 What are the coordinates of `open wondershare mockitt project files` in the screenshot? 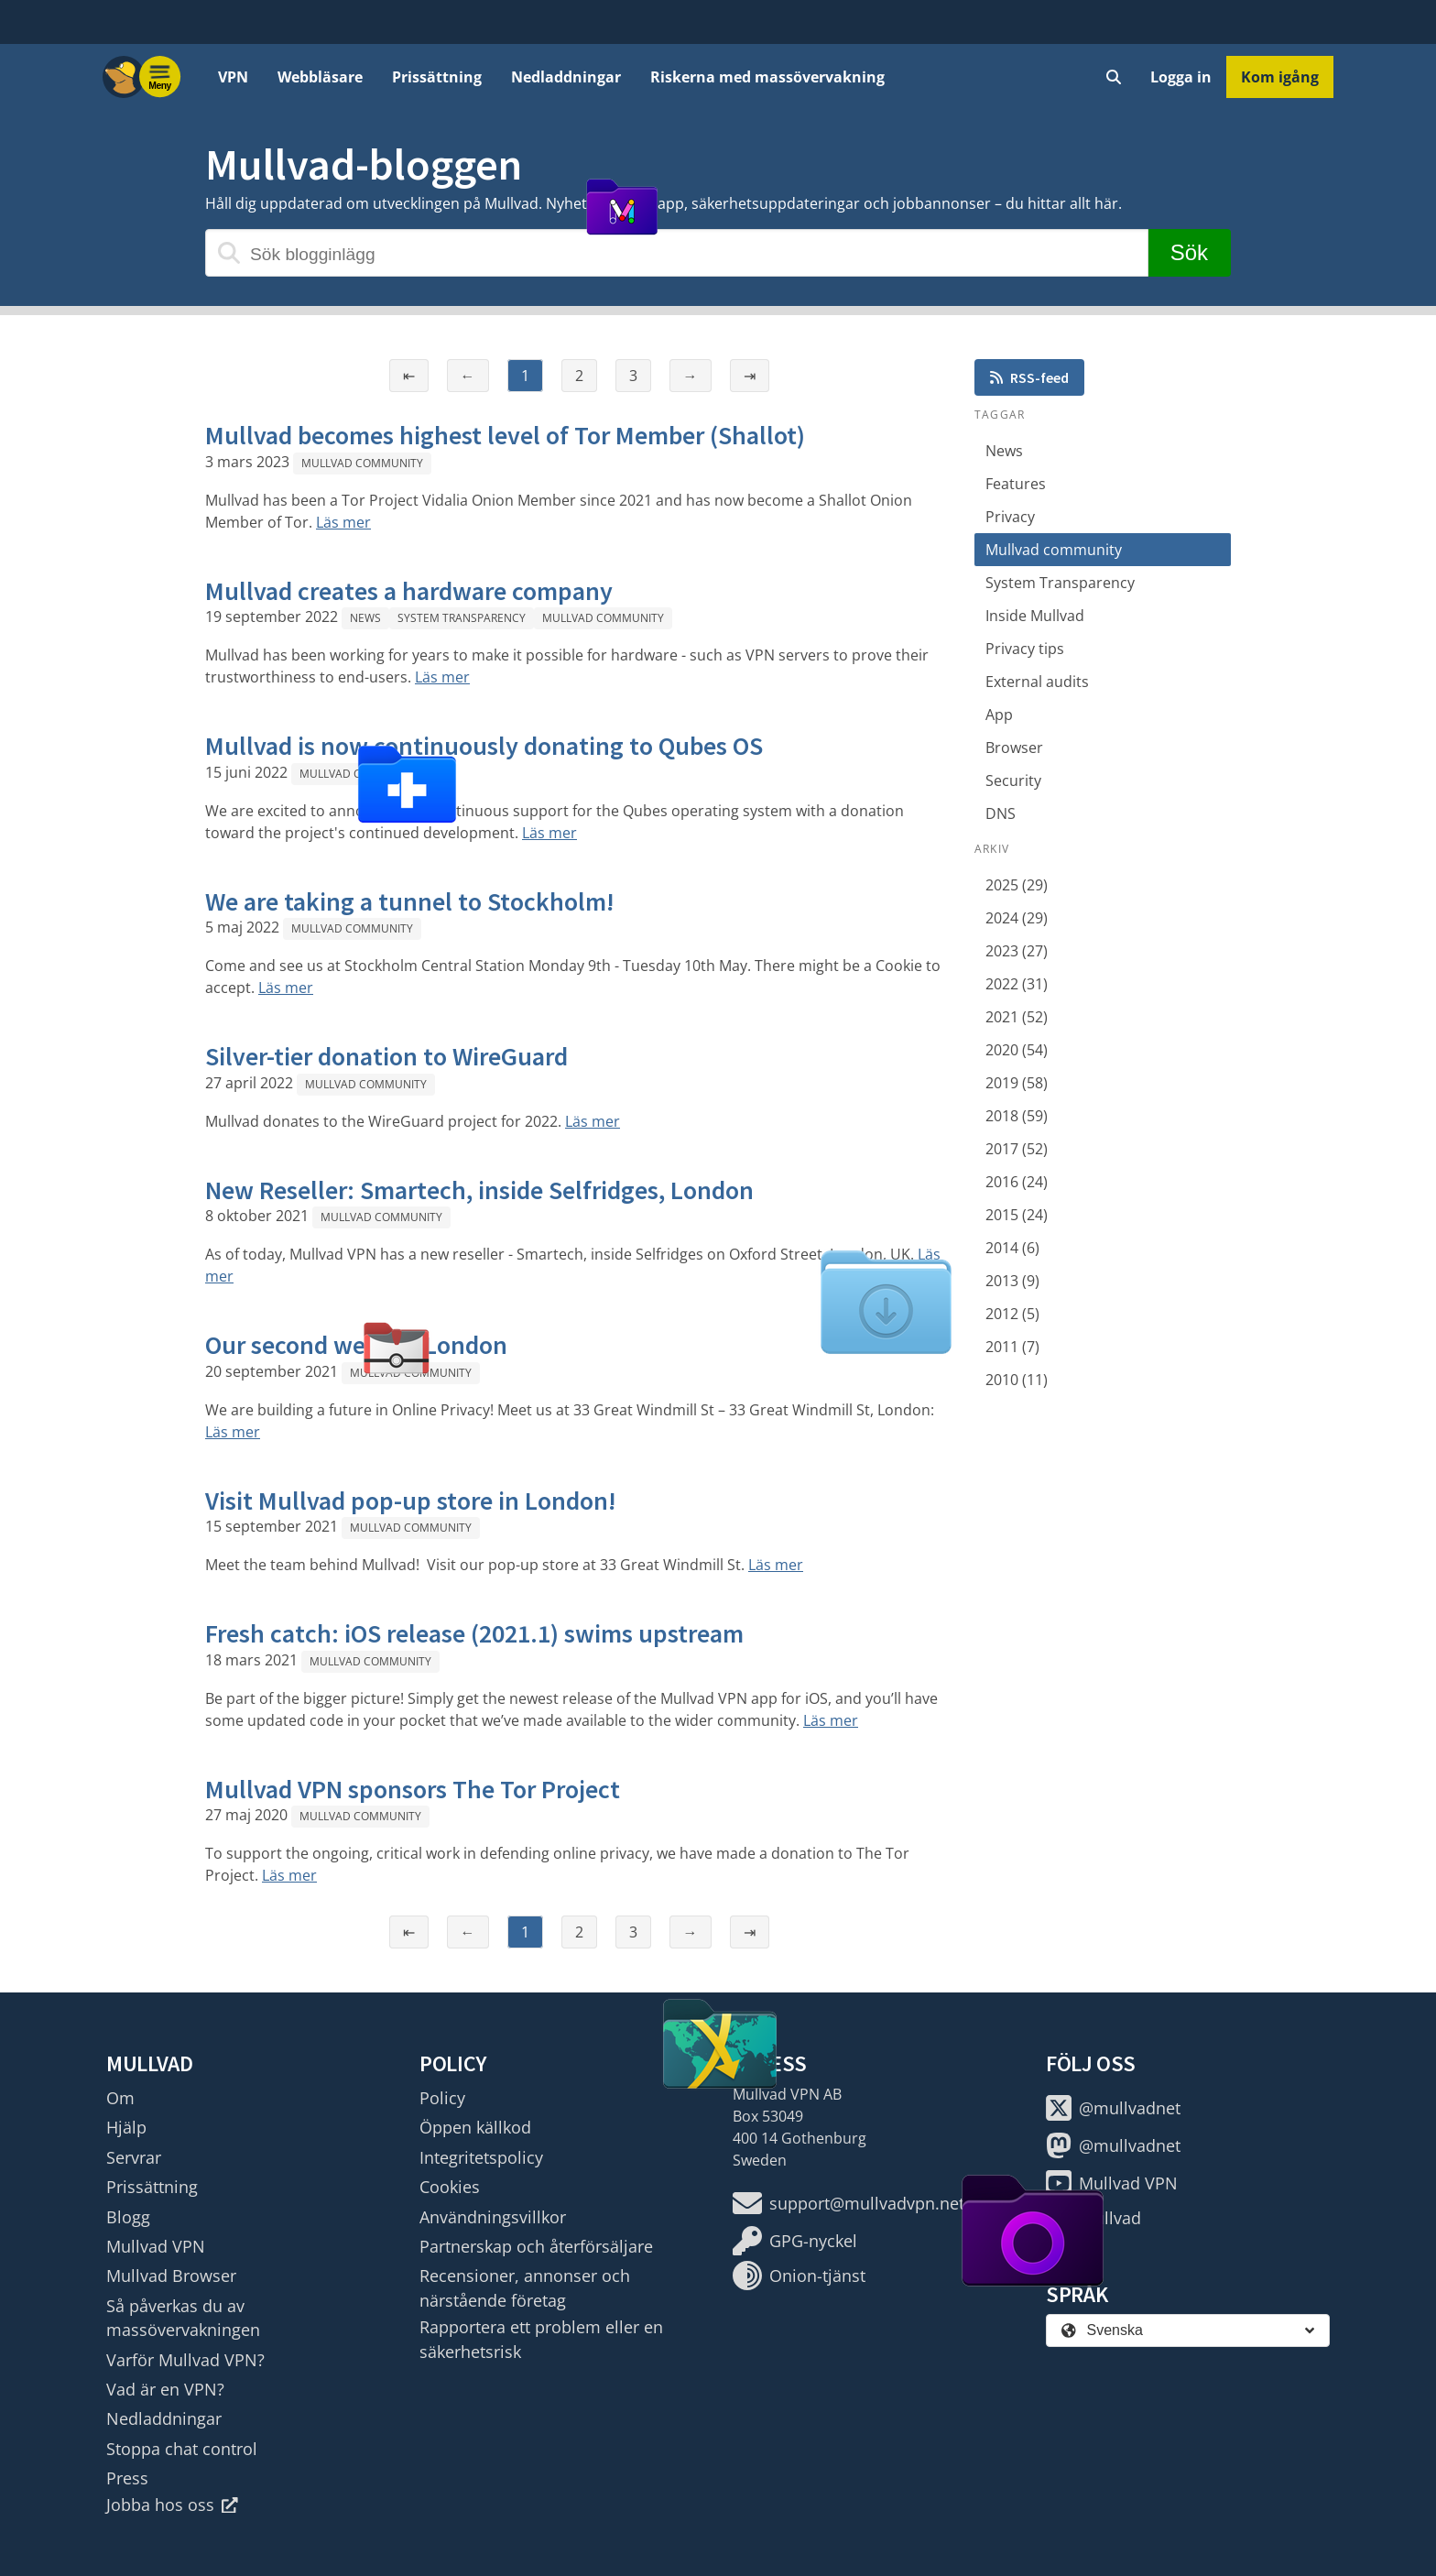 It's located at (622, 209).